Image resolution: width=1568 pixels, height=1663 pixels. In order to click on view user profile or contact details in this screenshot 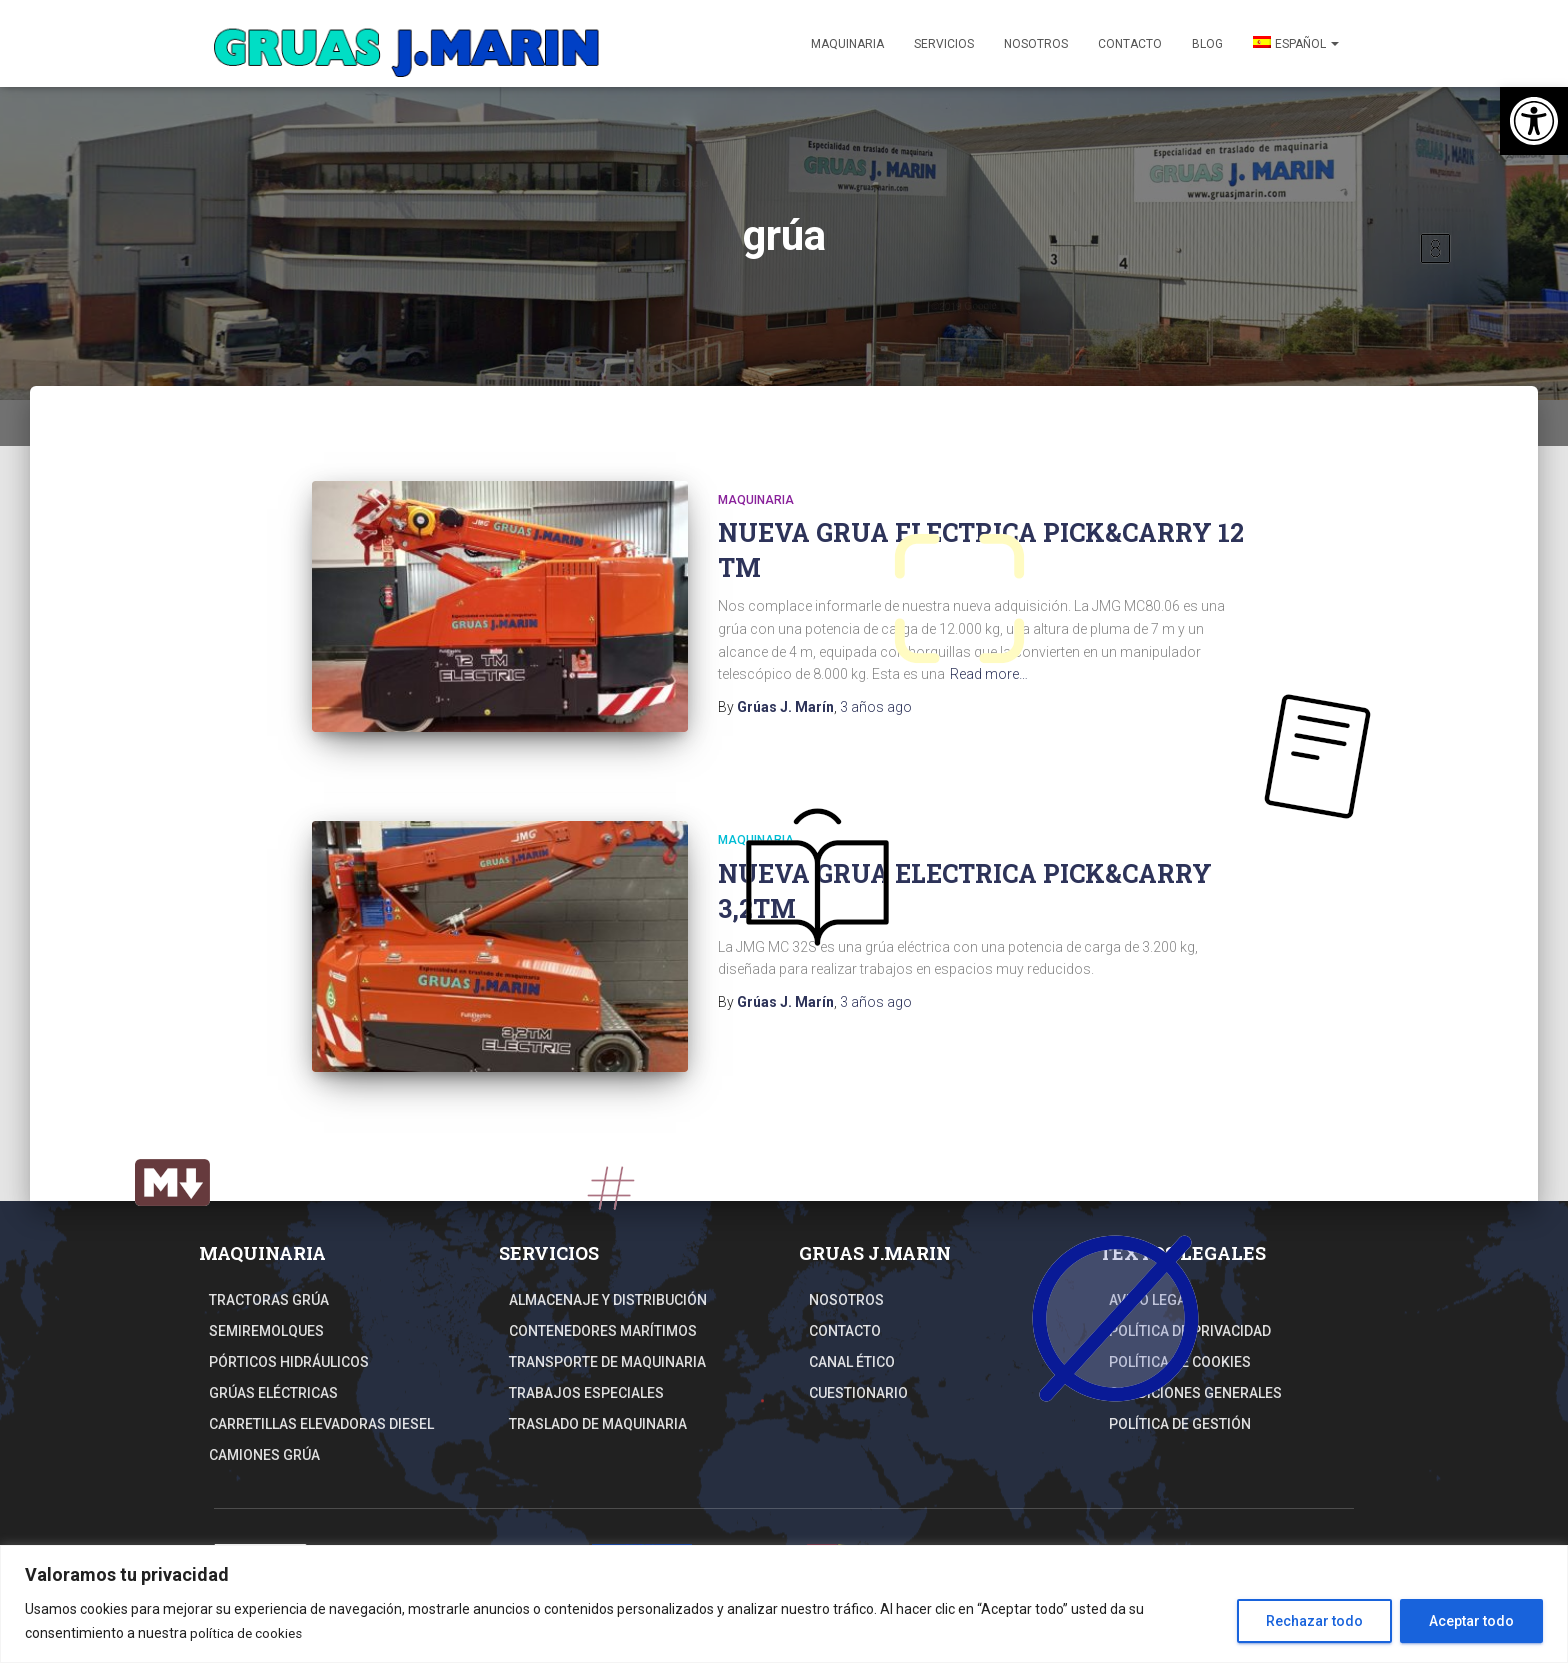, I will do `click(817, 874)`.